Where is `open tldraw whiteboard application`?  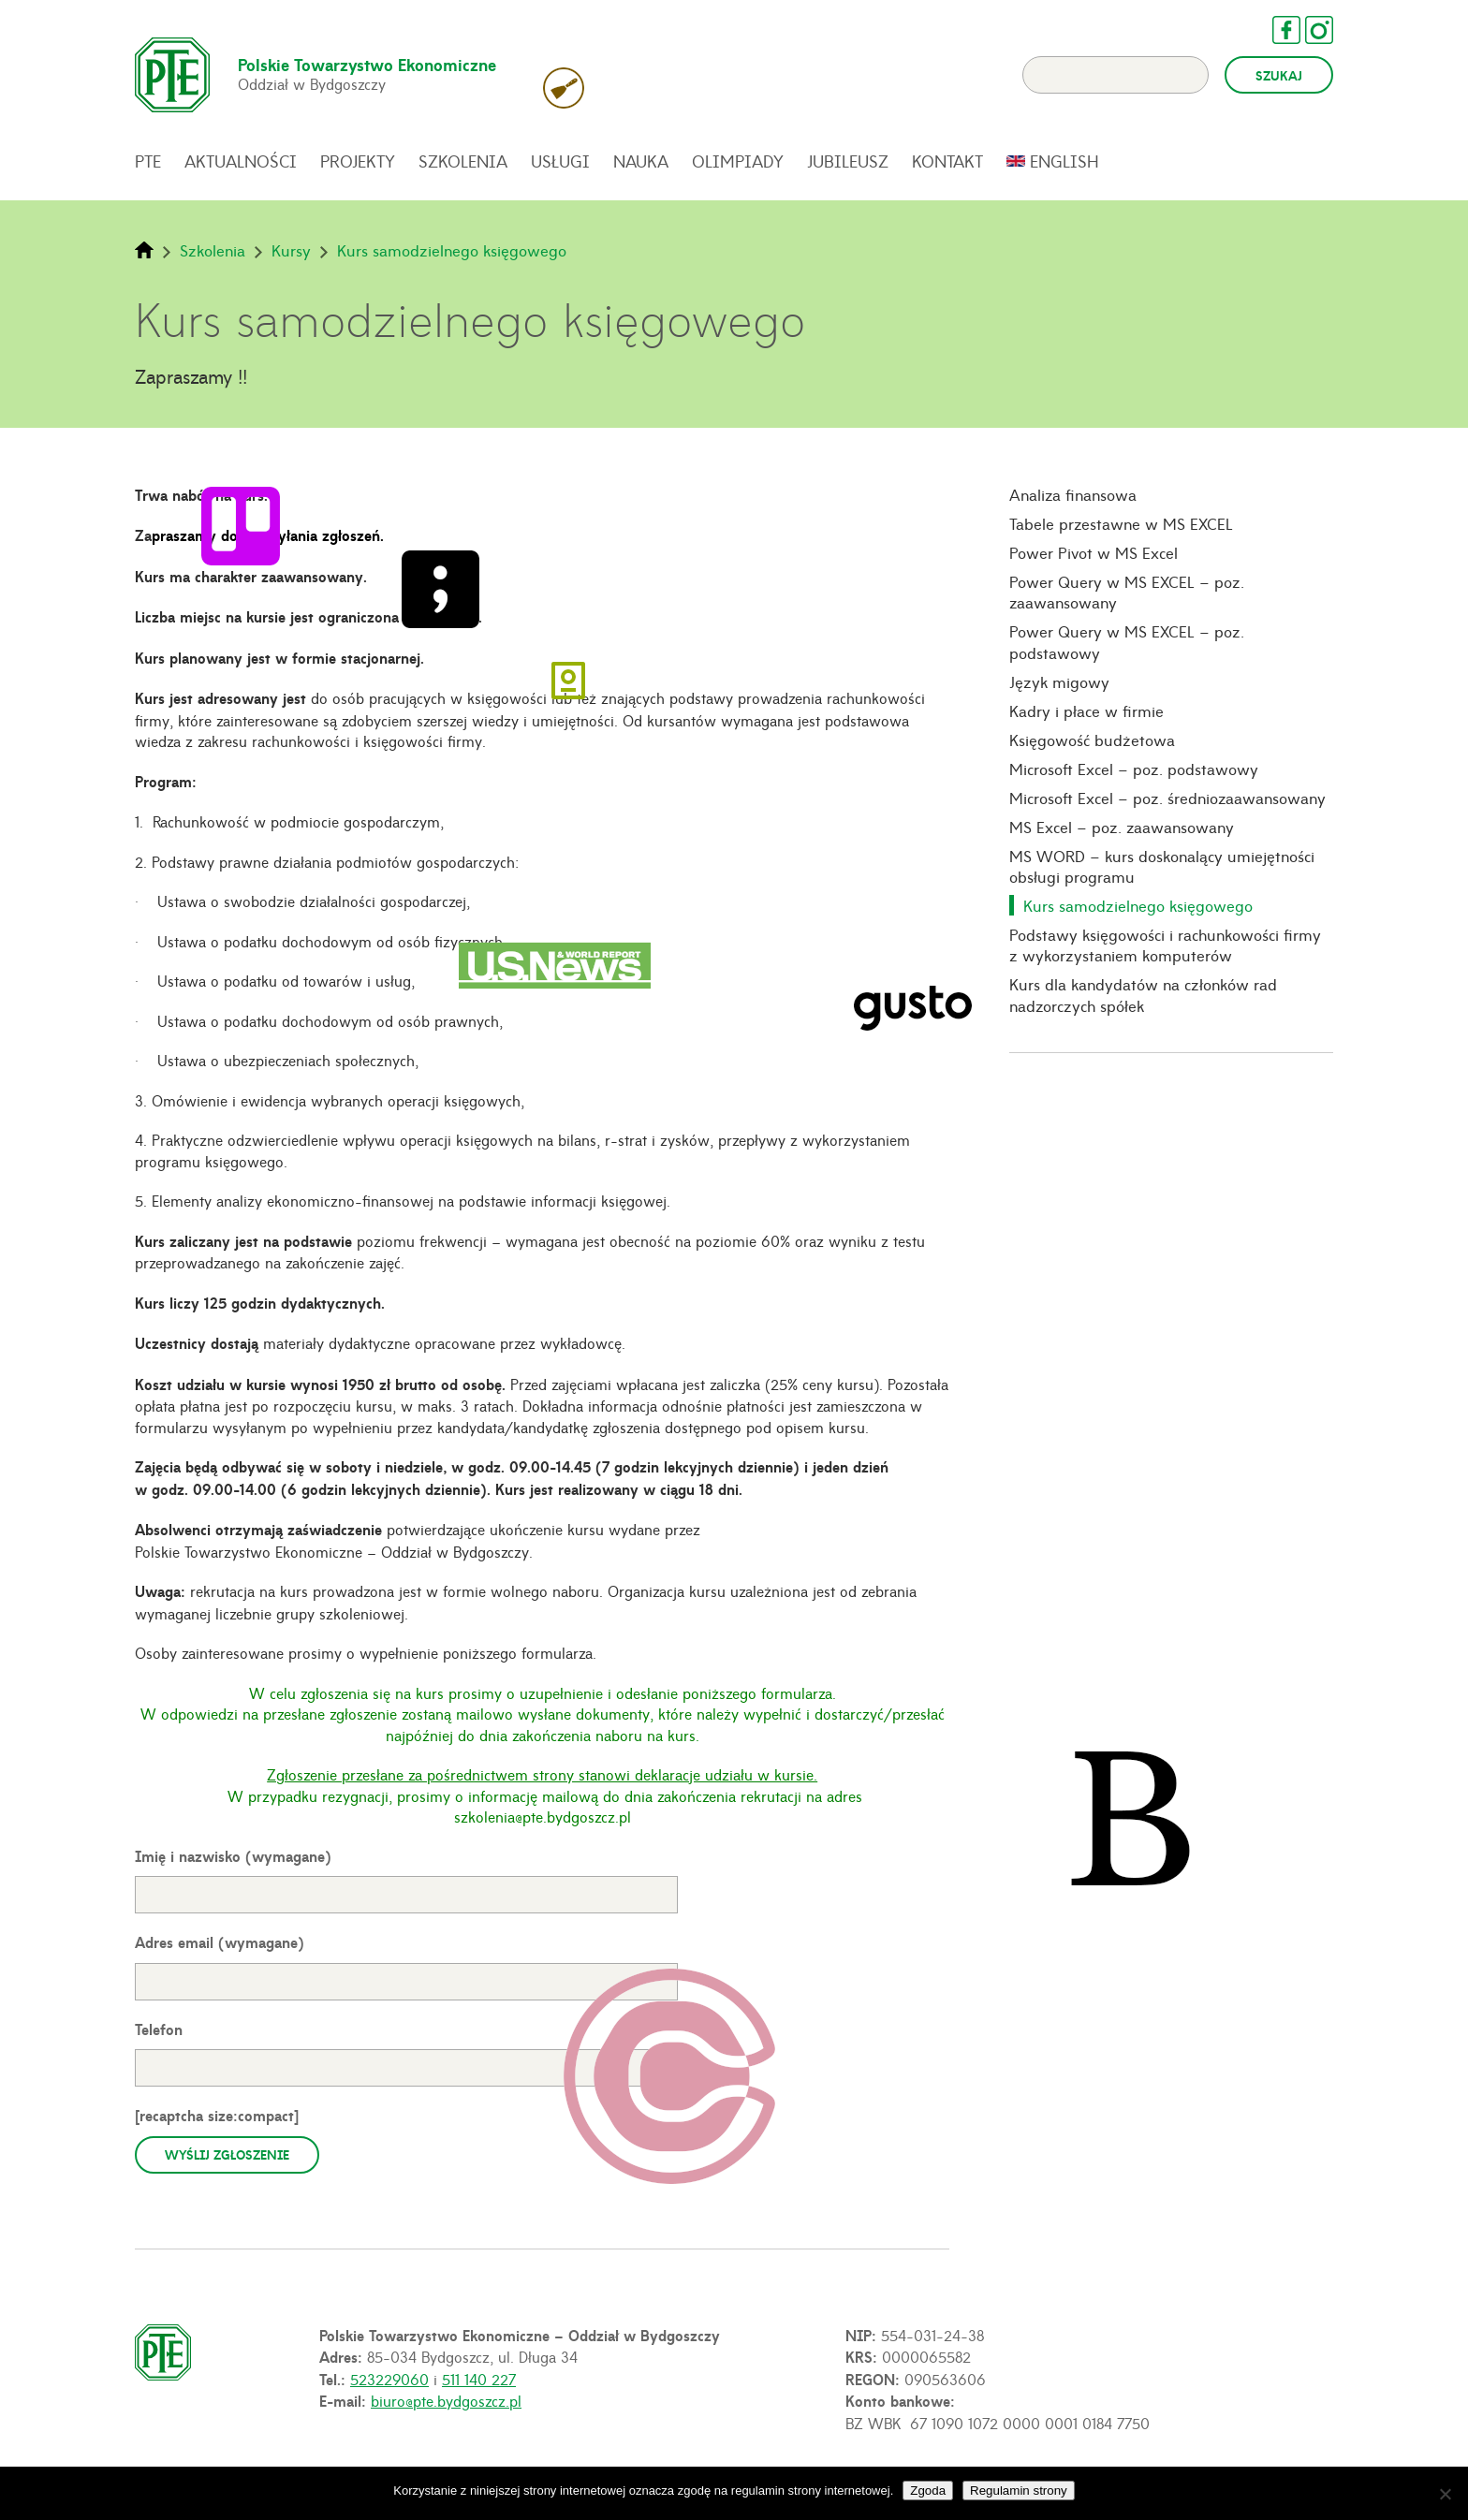
open tldraw whiteboard application is located at coordinates (440, 589).